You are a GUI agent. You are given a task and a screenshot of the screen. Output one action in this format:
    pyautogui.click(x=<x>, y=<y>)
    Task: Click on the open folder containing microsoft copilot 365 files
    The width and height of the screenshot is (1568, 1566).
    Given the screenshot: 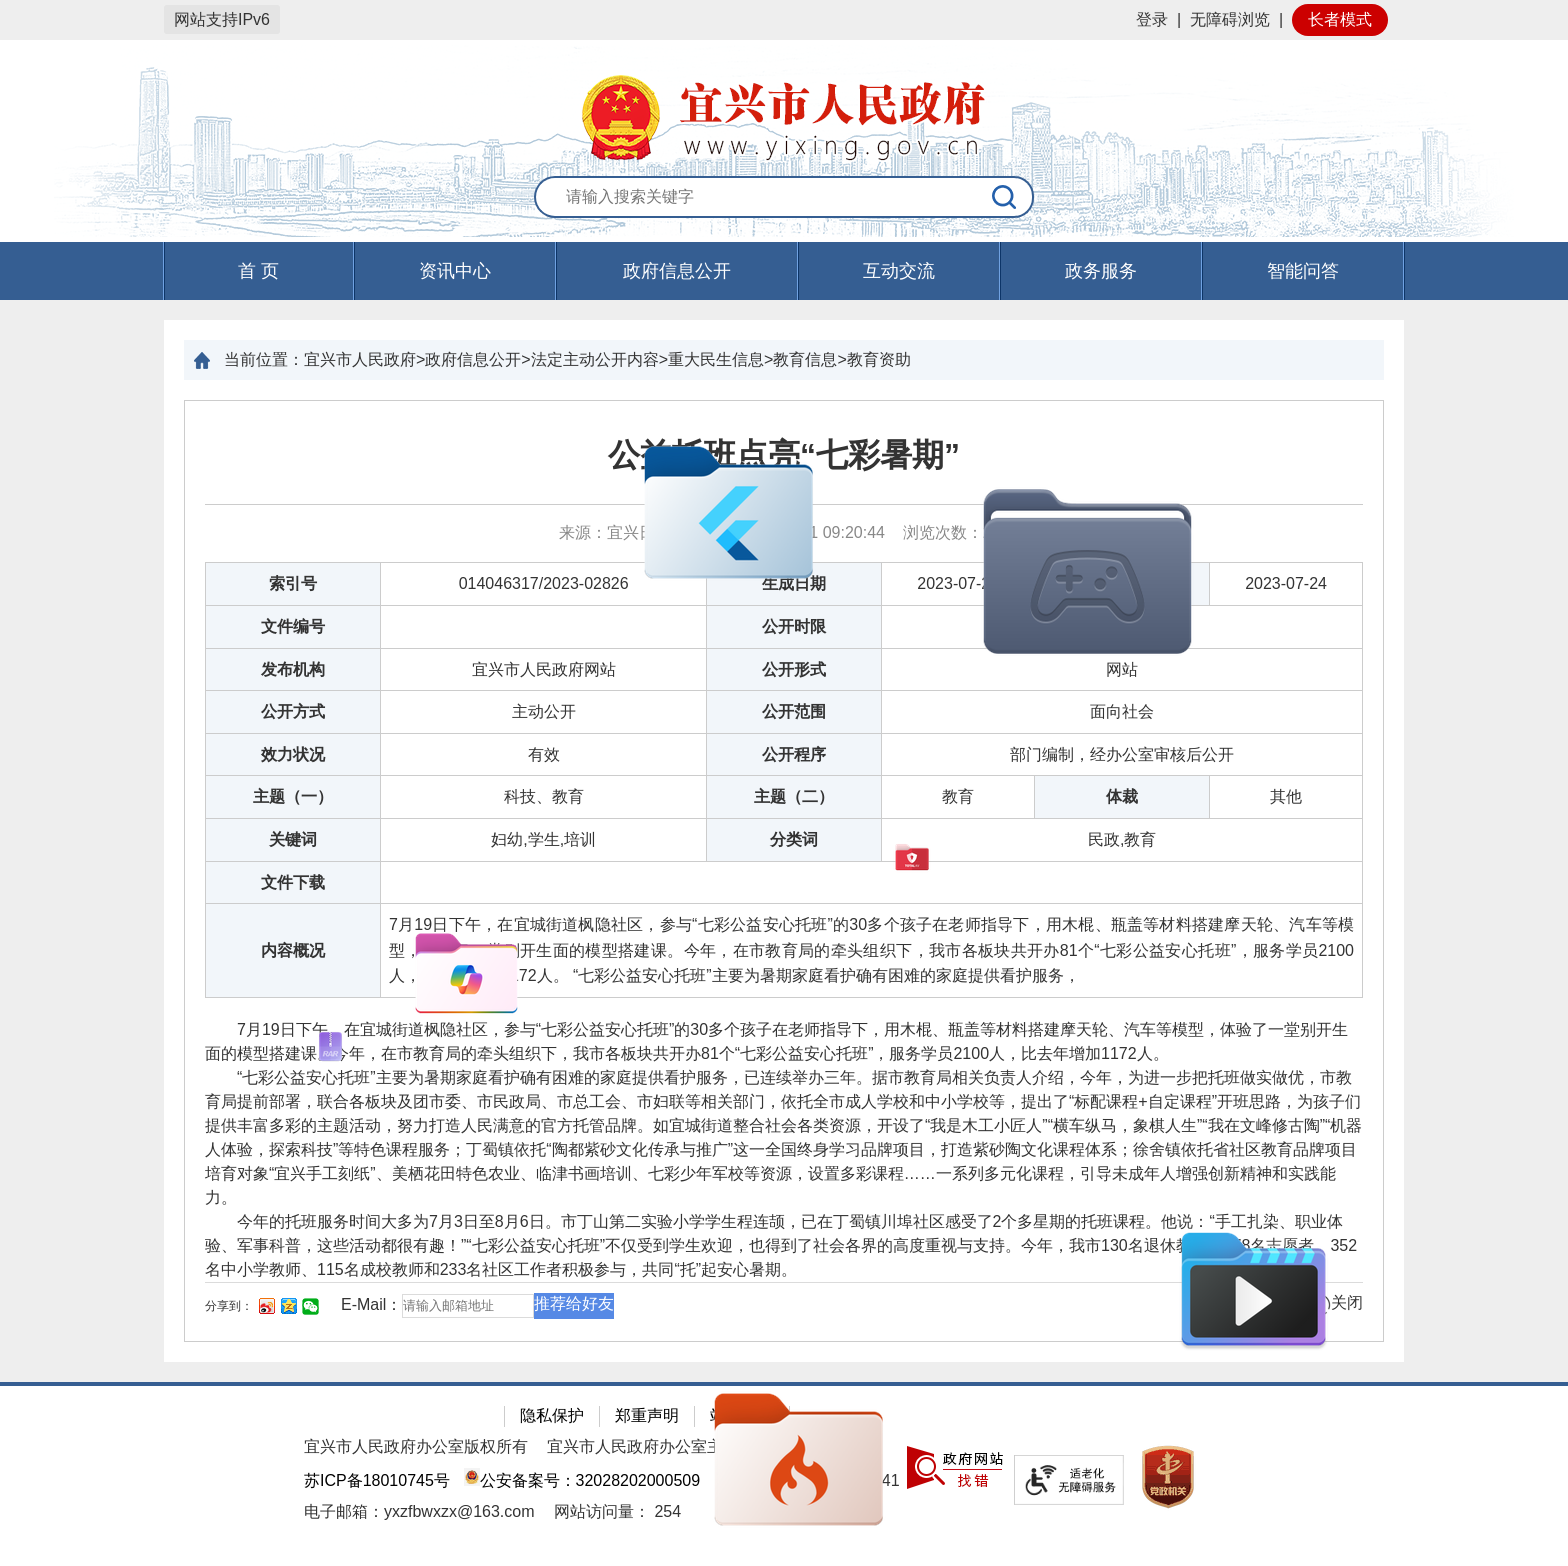 What is the action you would take?
    pyautogui.click(x=466, y=976)
    